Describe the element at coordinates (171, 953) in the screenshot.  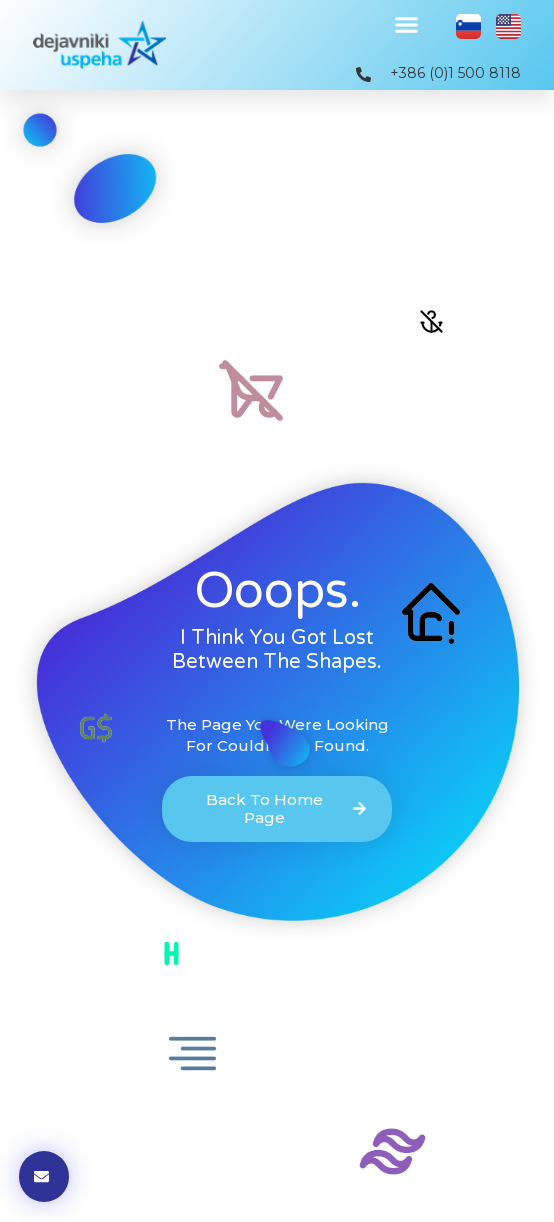
I see `indicates heading or header formatting option` at that location.